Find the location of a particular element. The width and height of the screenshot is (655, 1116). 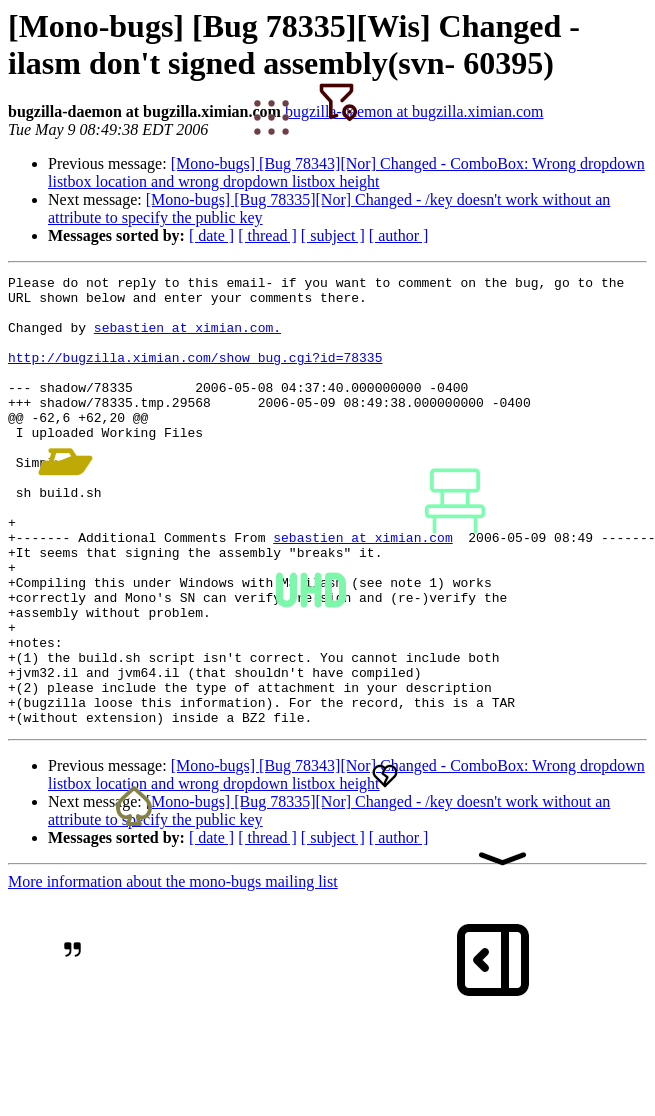

spade suit symbol for card games is located at coordinates (134, 806).